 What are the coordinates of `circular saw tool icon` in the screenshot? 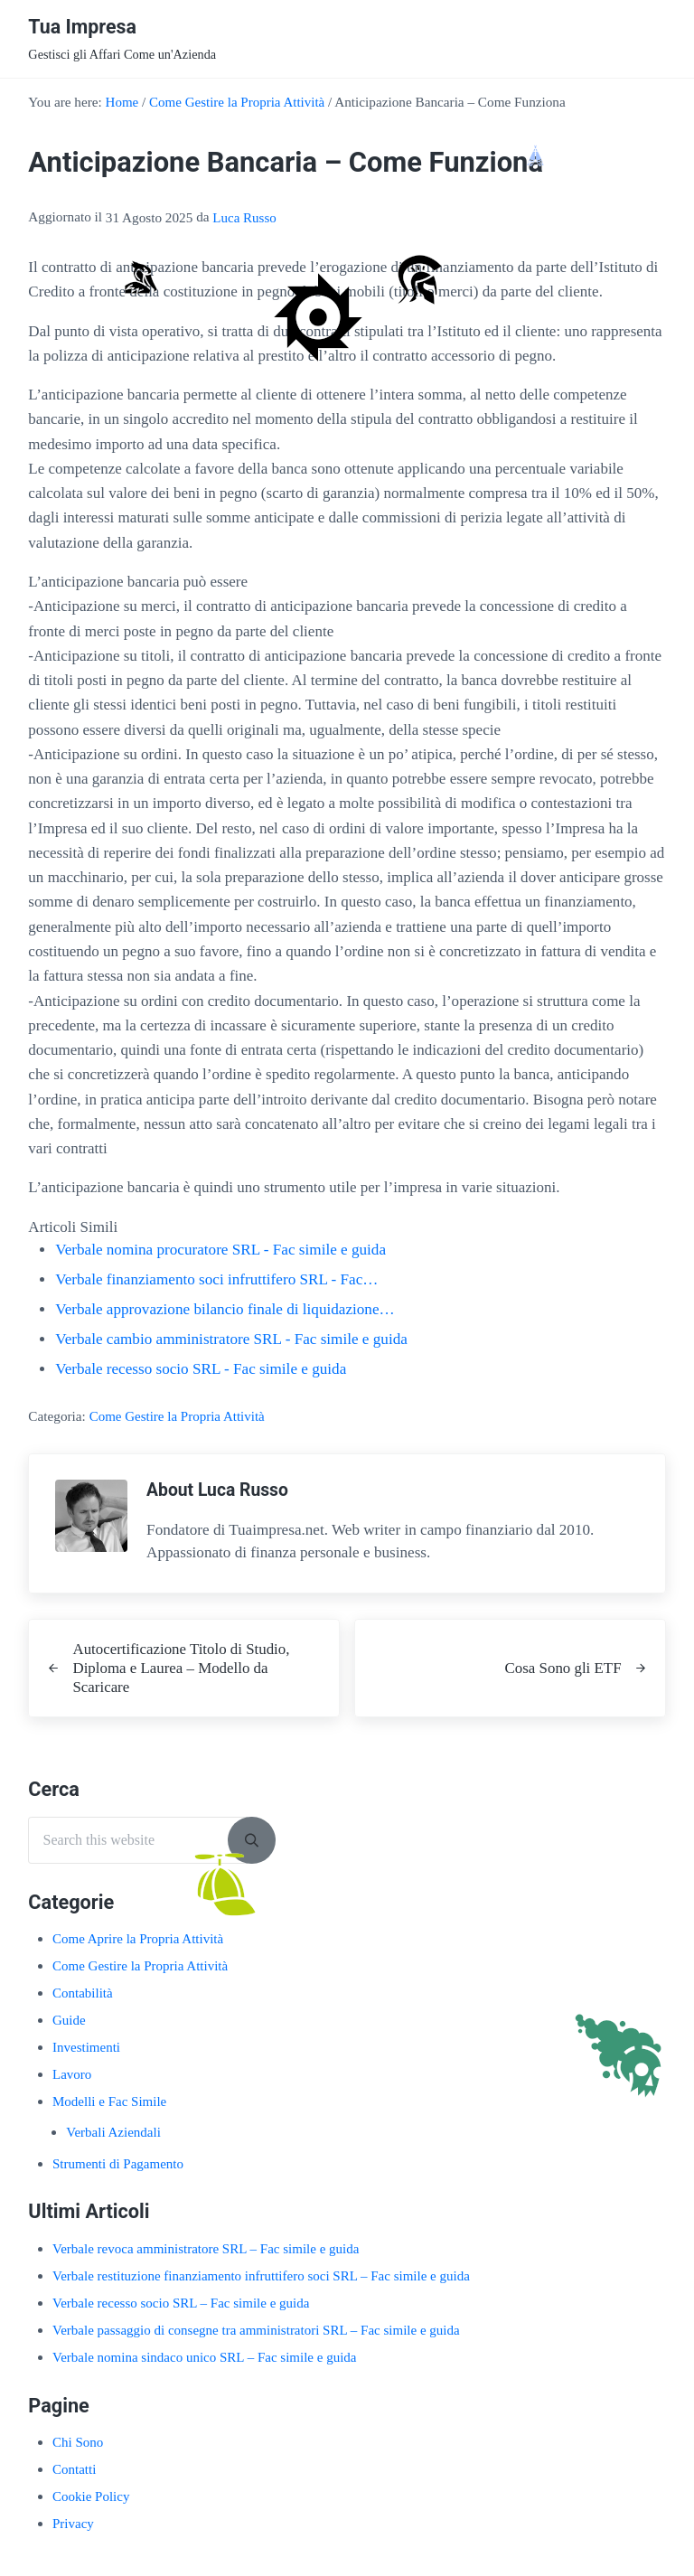 It's located at (318, 317).